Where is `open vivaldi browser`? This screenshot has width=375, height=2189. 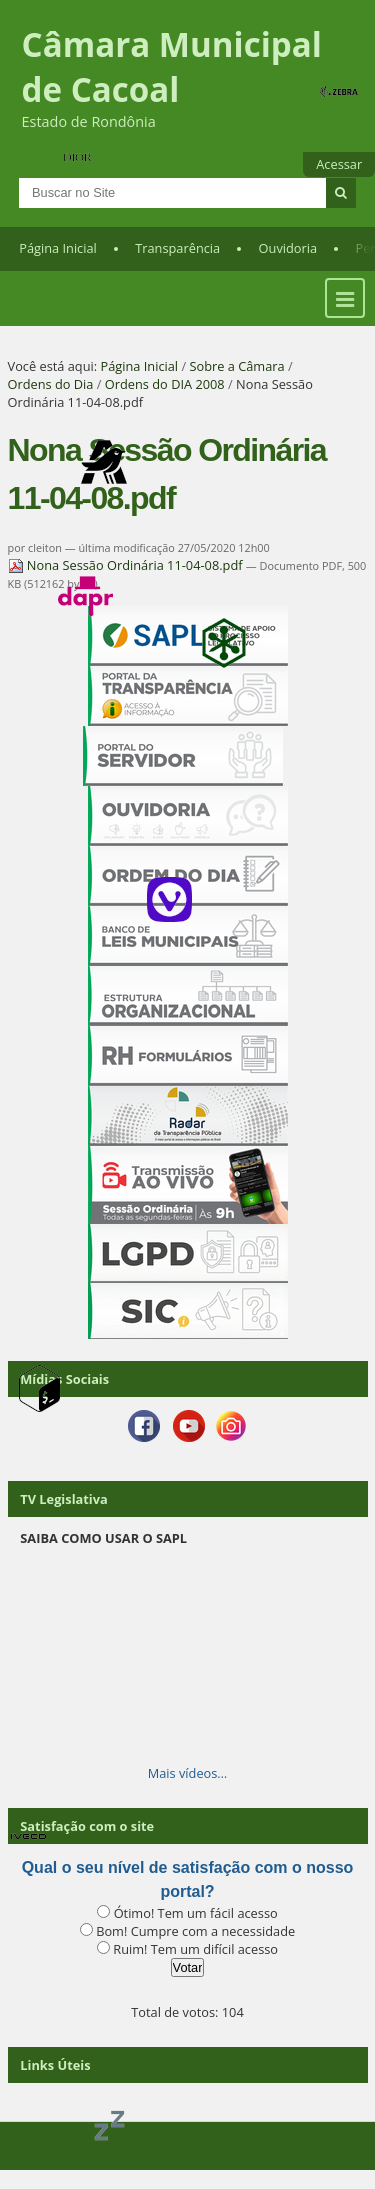 open vivaldi browser is located at coordinates (169, 899).